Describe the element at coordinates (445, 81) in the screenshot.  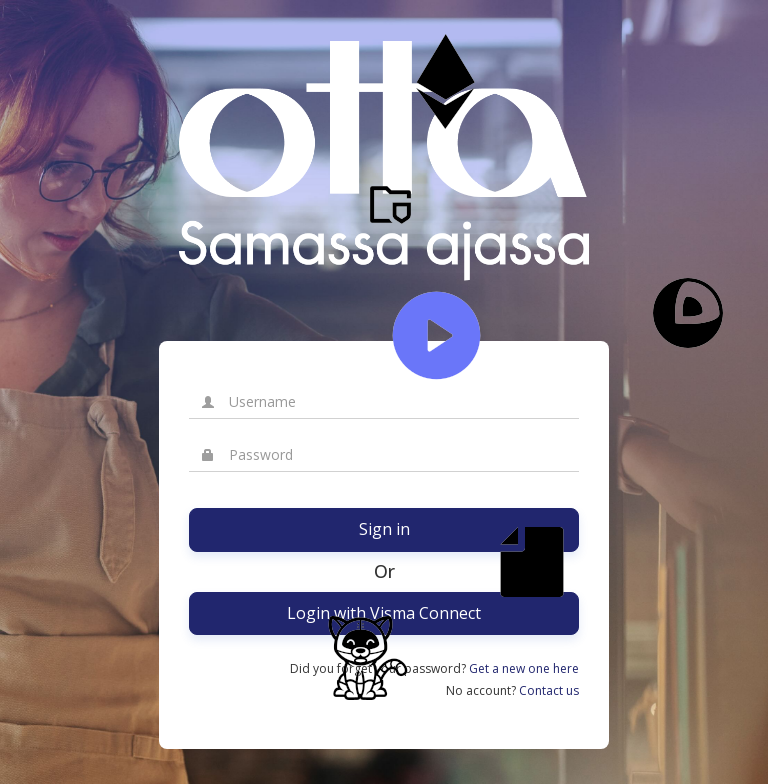
I see `ethereum cryptocurrency logo` at that location.